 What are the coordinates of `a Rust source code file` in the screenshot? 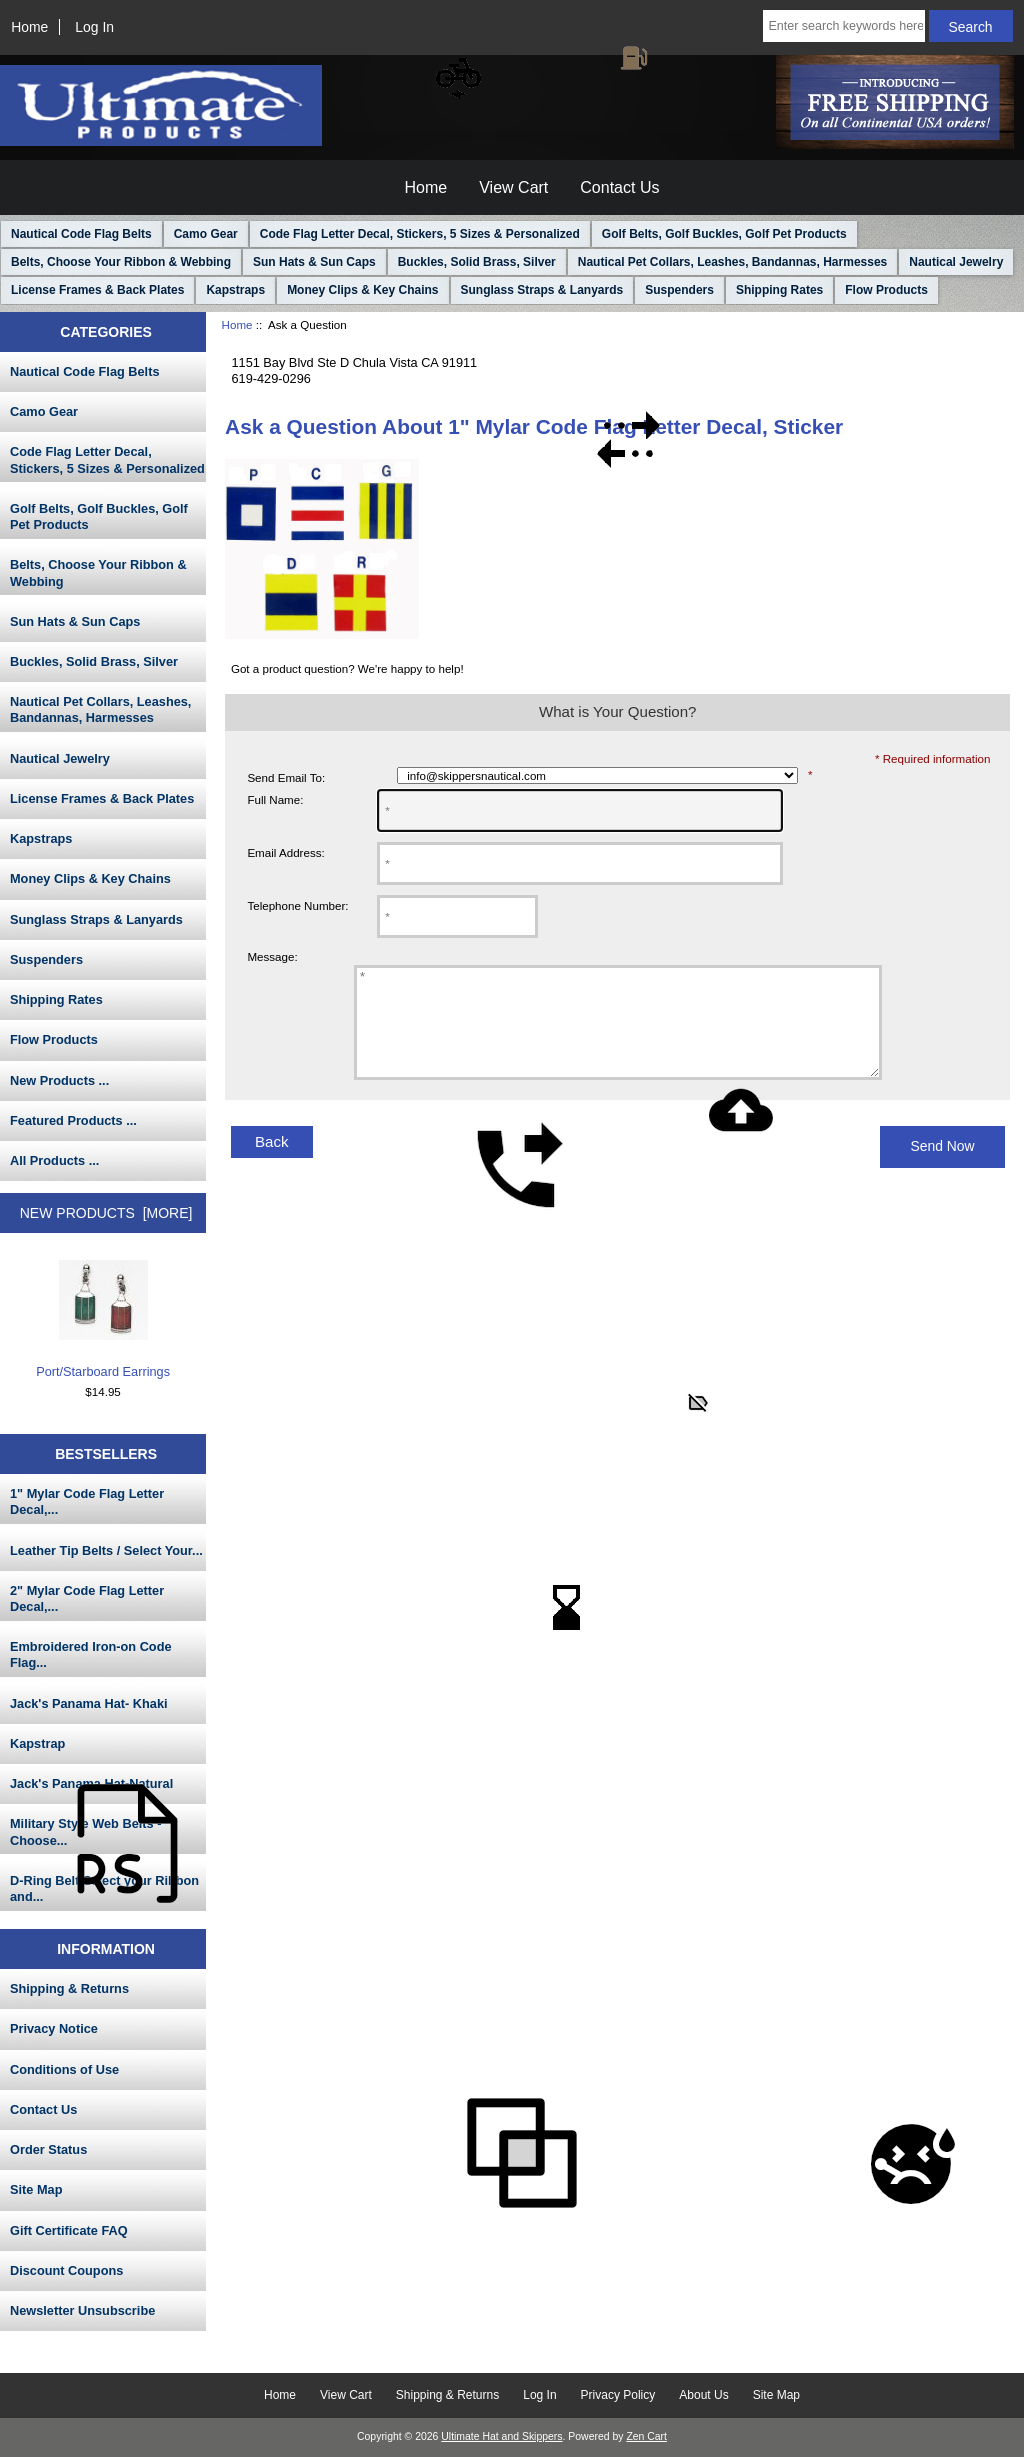 It's located at (127, 1843).